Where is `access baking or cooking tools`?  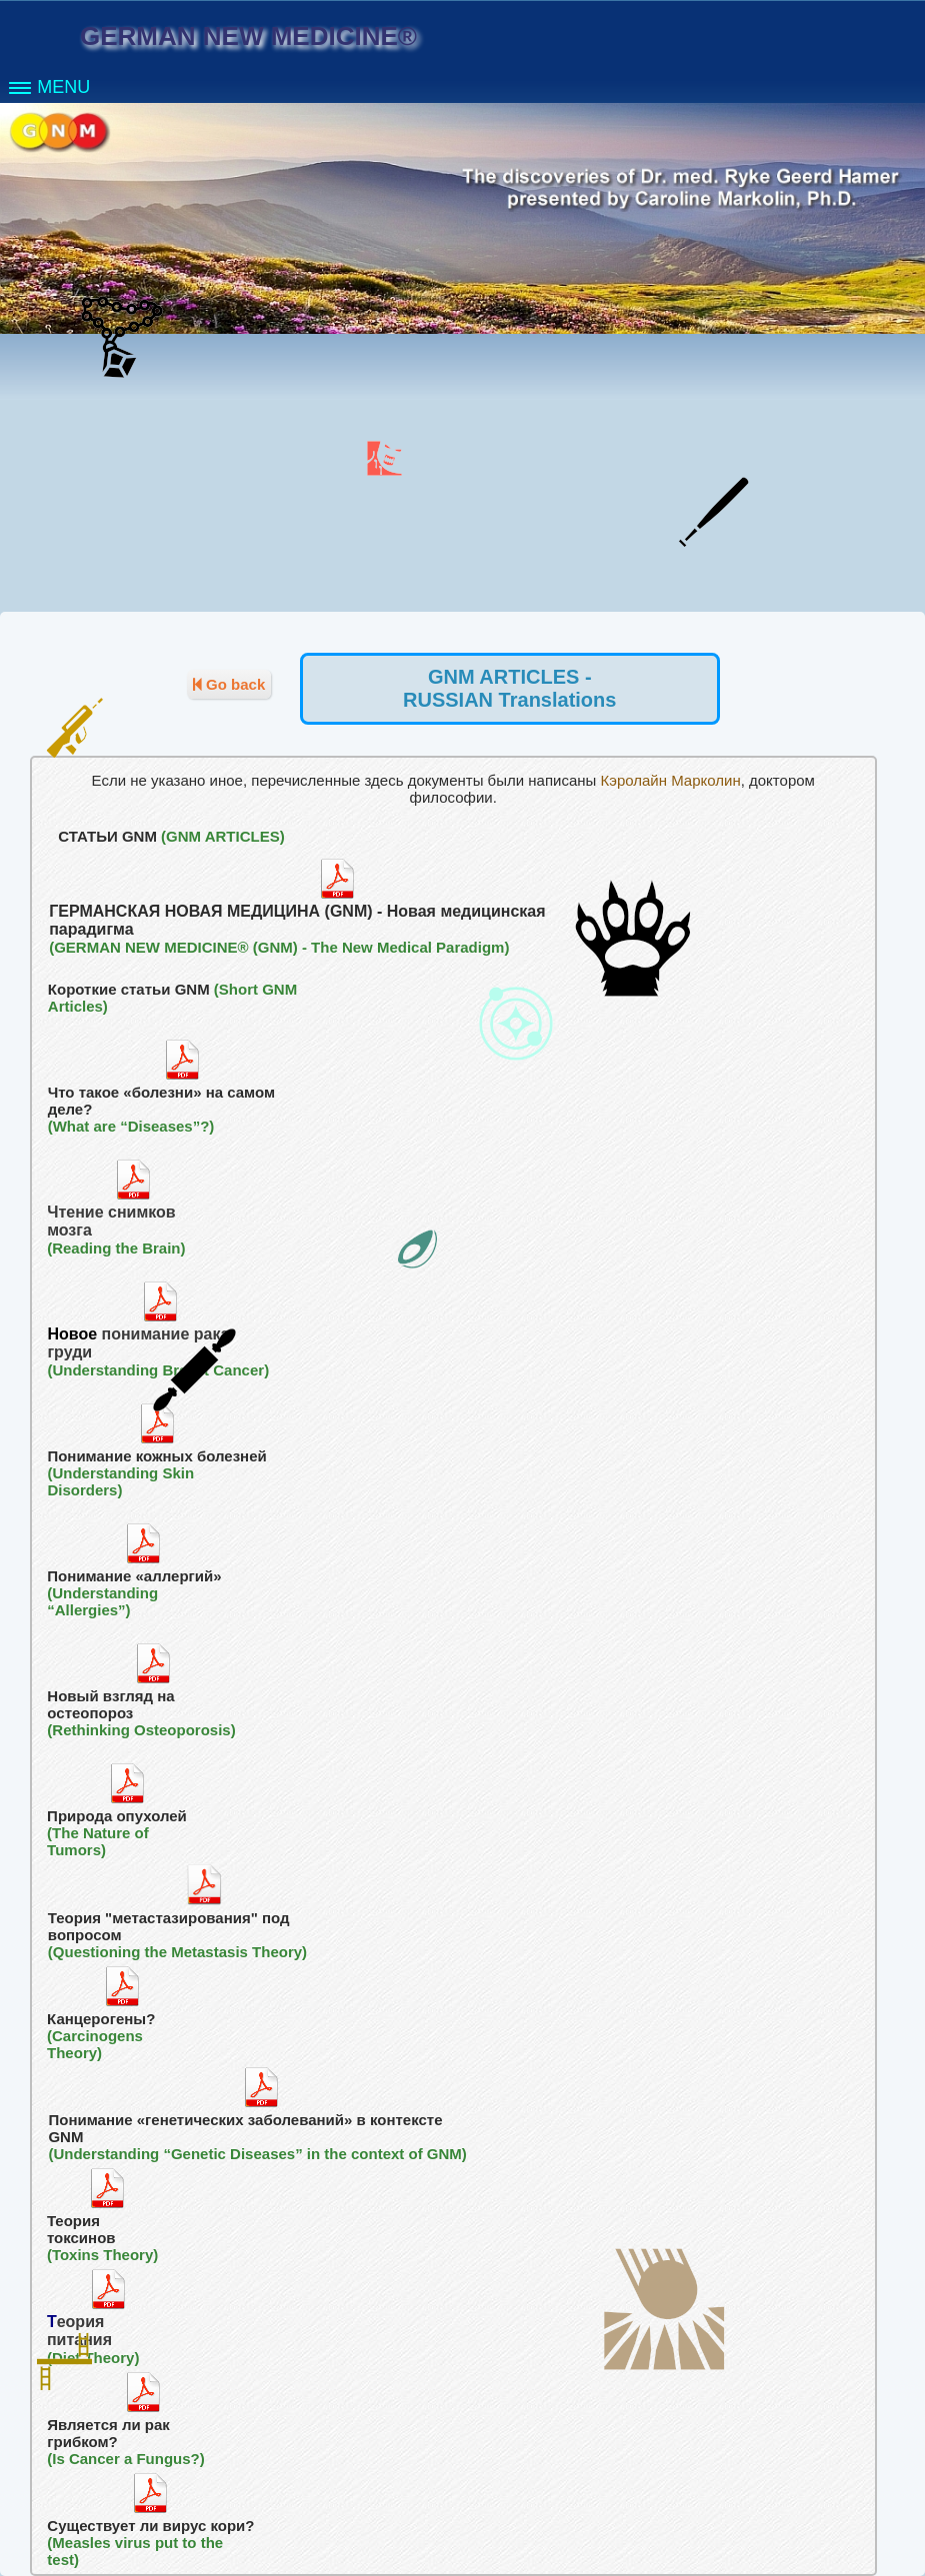 access baking or cooking tools is located at coordinates (194, 1369).